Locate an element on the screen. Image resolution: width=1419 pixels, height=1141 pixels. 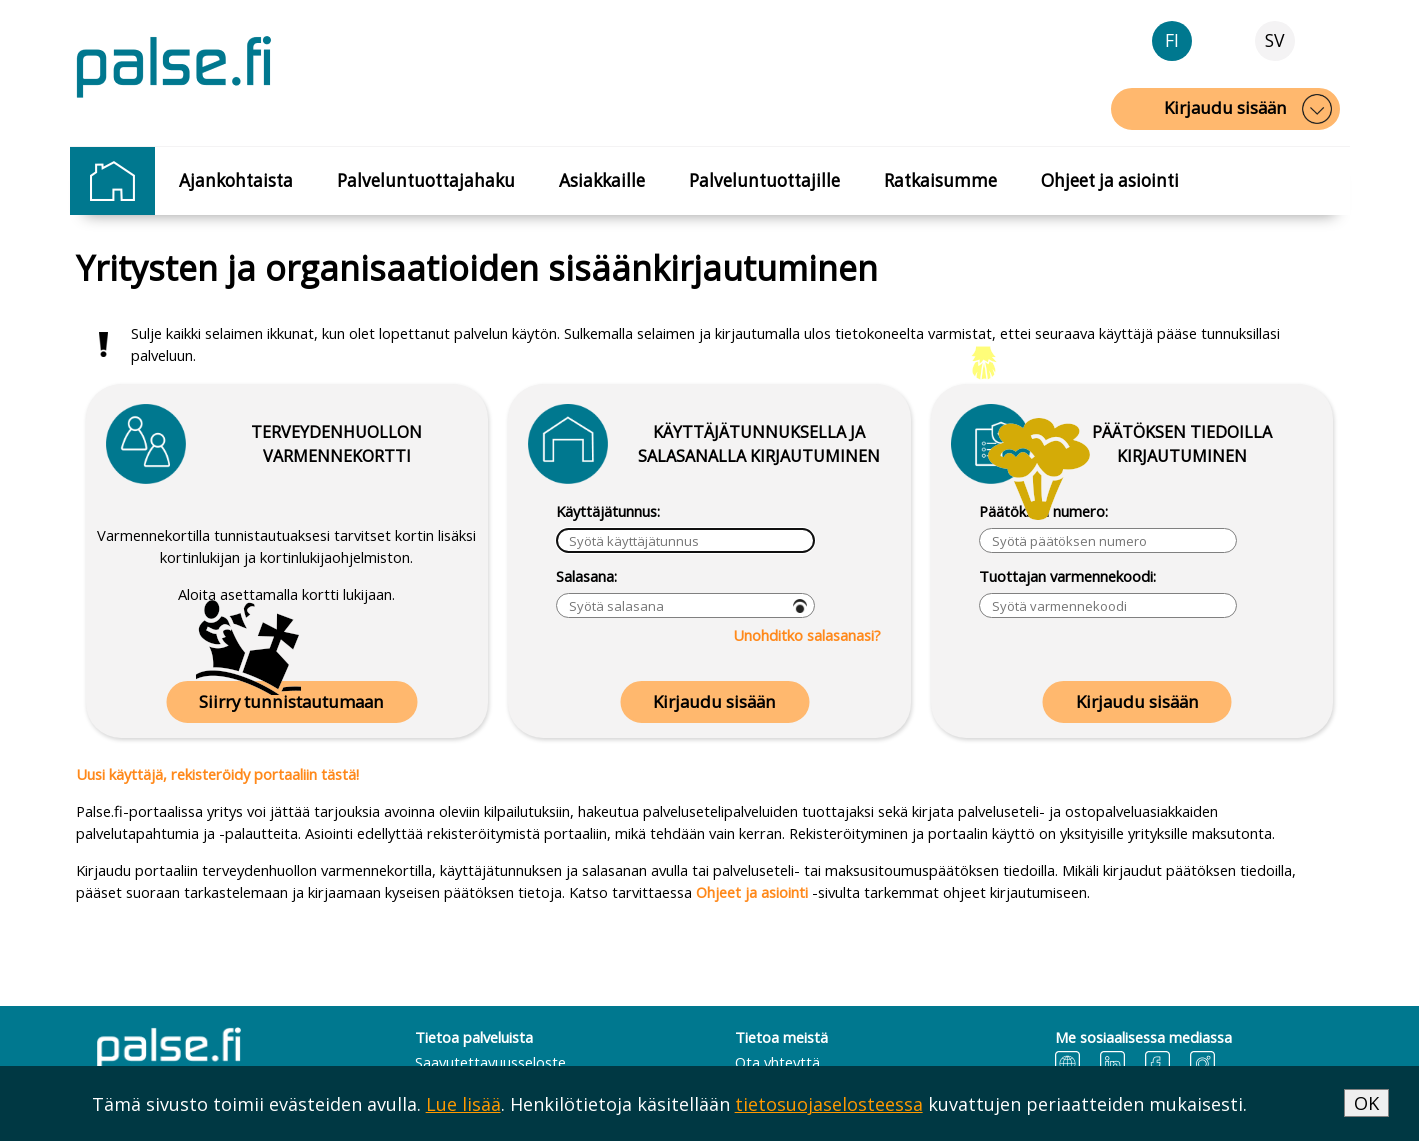
select broccoli as an ingredient is located at coordinates (1039, 469).